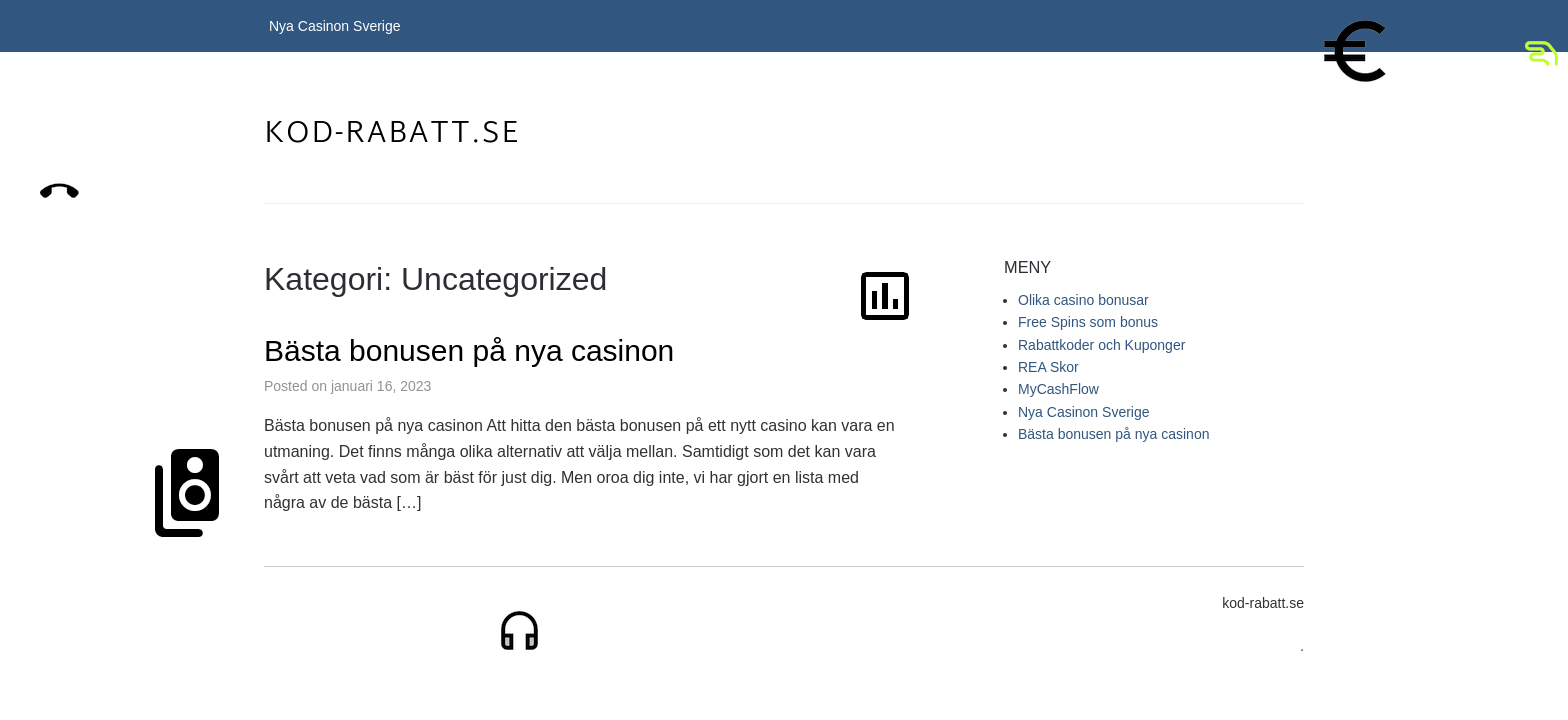 The width and height of the screenshot is (1568, 720). Describe the element at coordinates (59, 191) in the screenshot. I see `end the current phone call` at that location.